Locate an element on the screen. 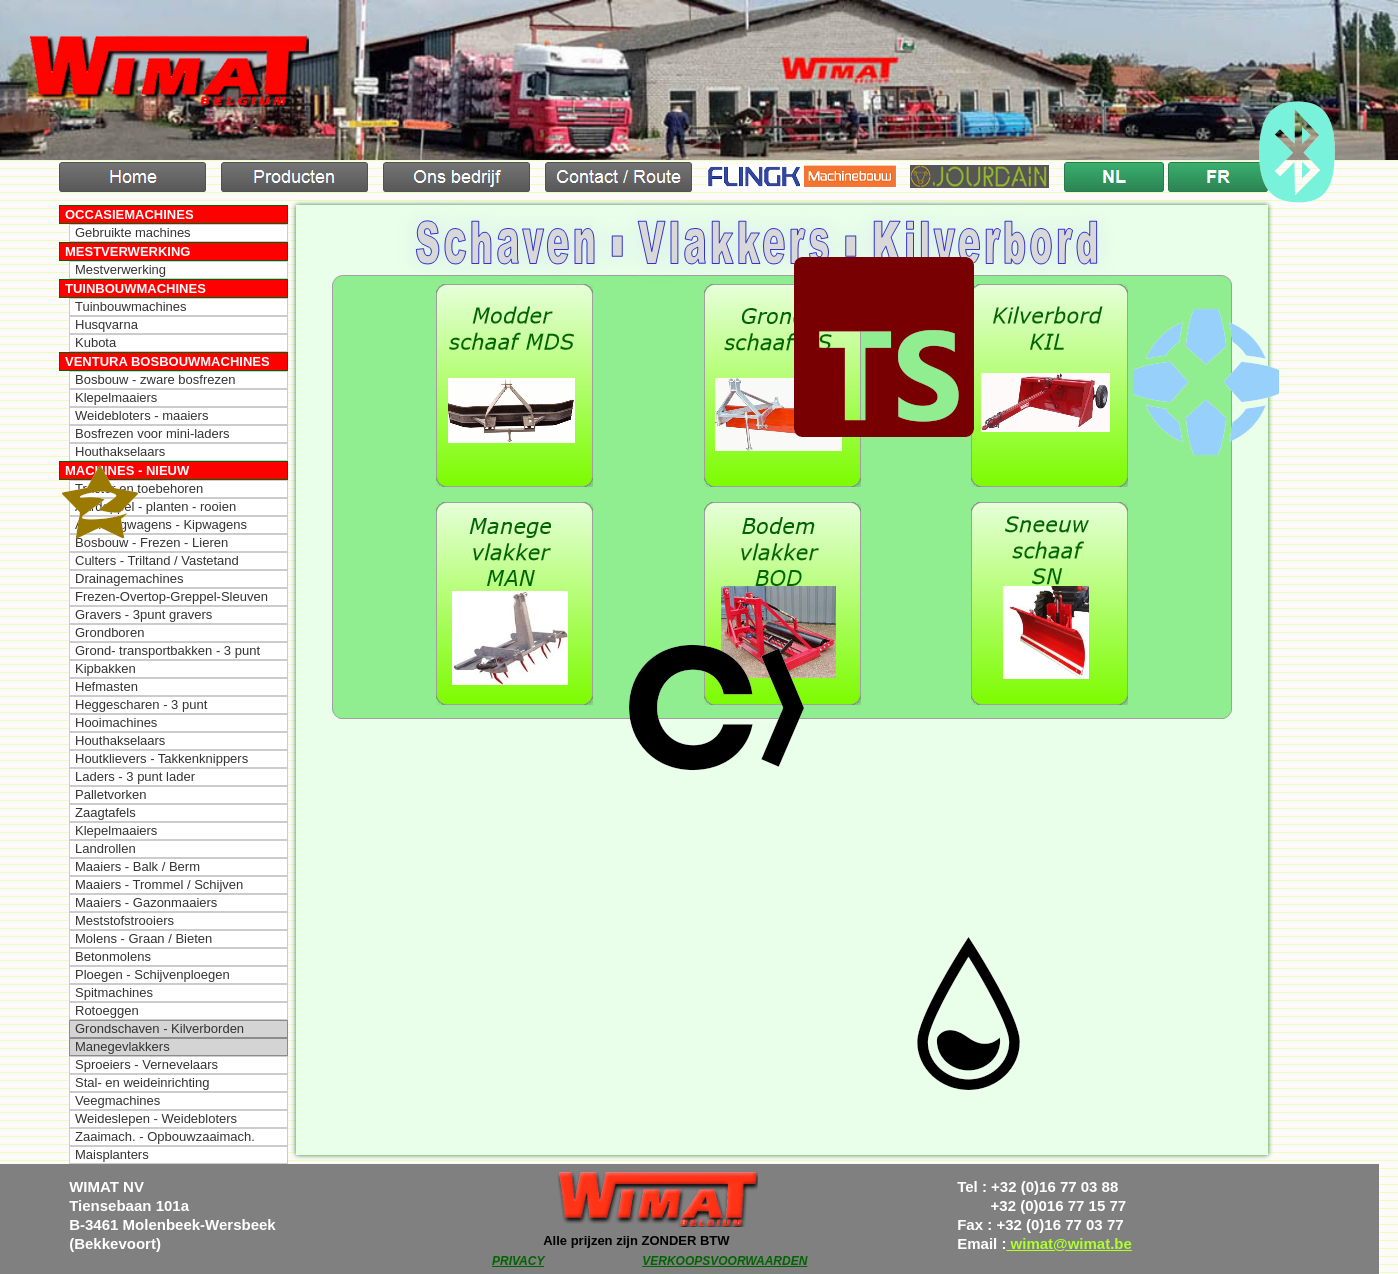  typescript programming language logo is located at coordinates (884, 347).